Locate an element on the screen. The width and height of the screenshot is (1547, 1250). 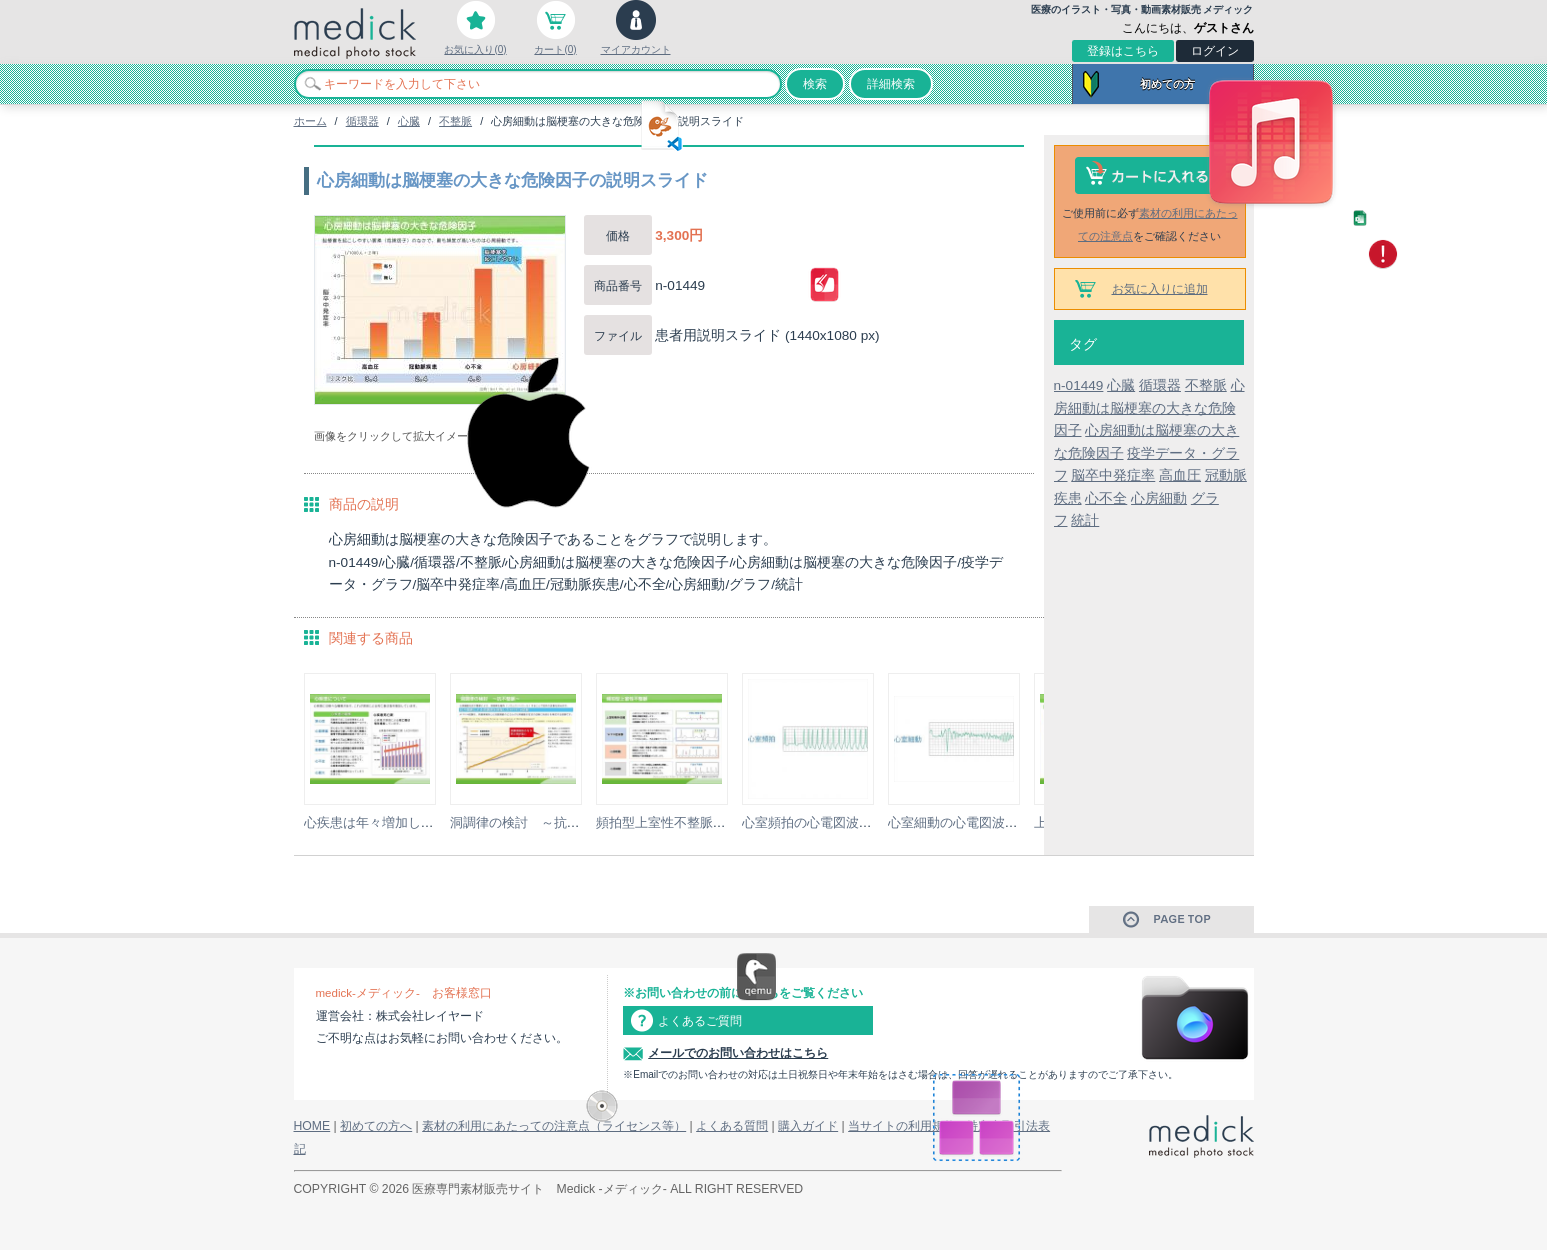
an EPS image file is located at coordinates (824, 284).